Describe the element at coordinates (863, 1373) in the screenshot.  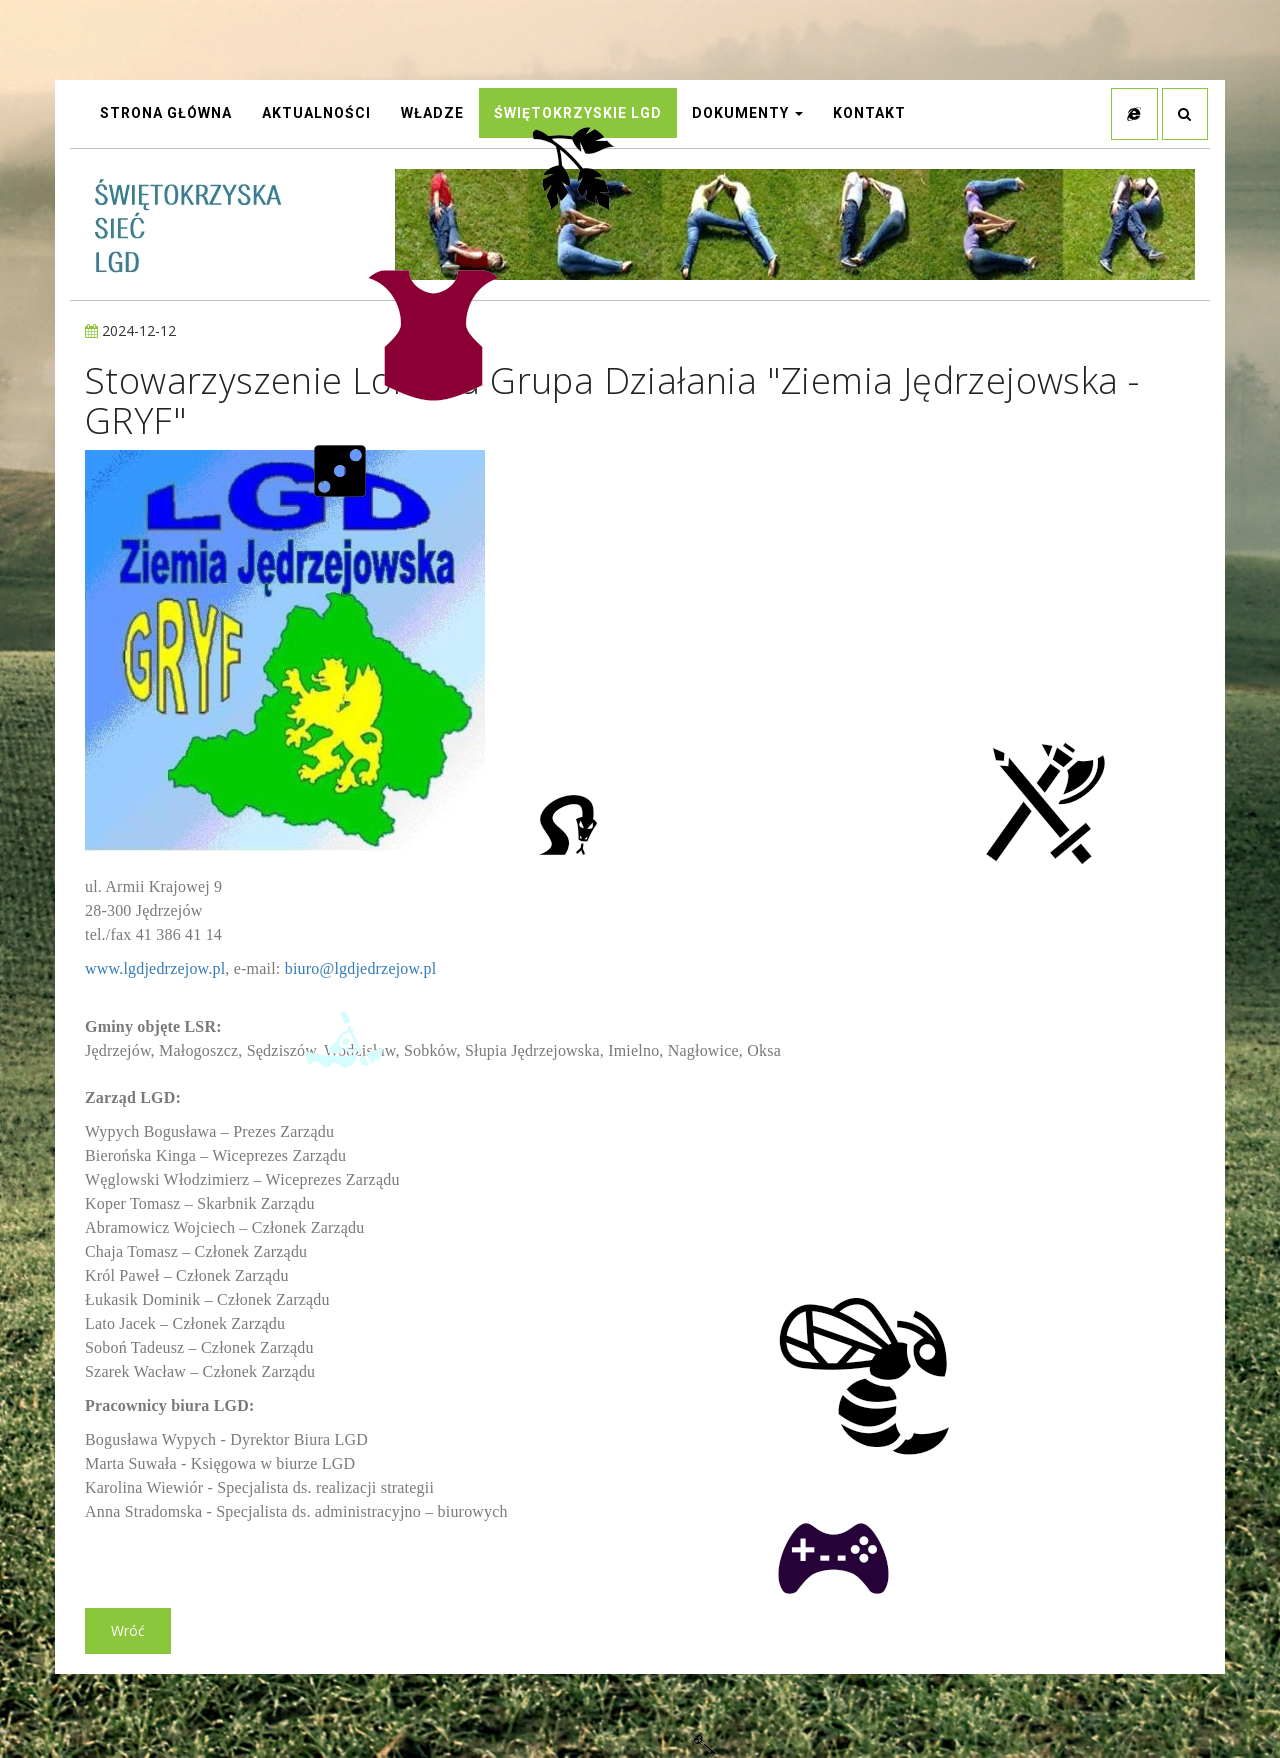
I see `indicates a wasp or bee enemy type` at that location.